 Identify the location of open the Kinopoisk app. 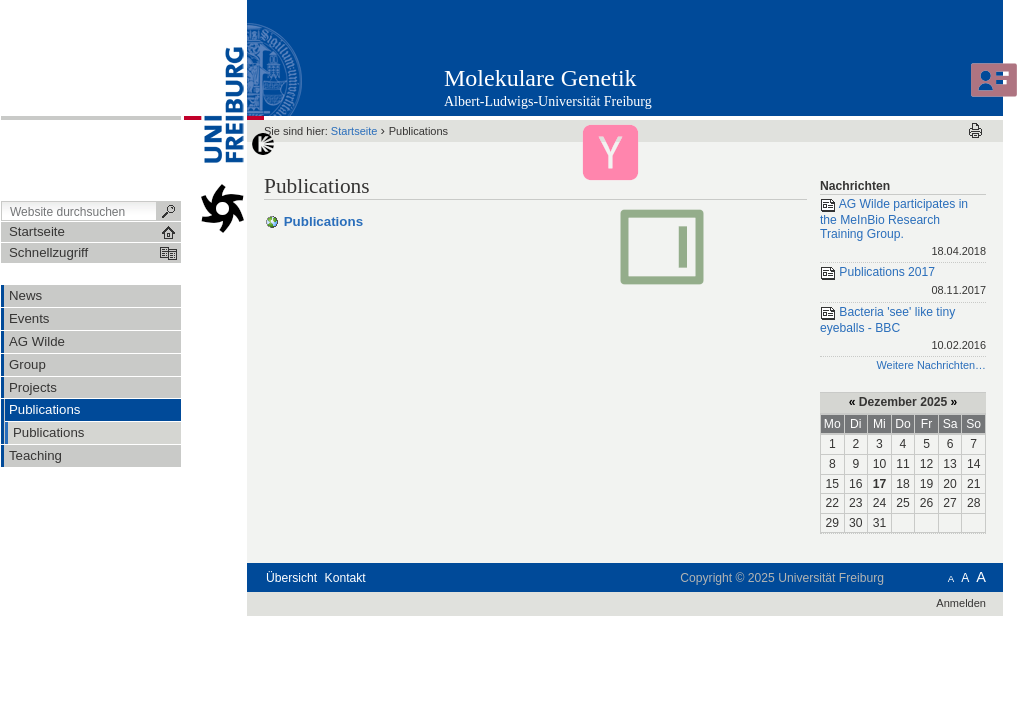
(263, 144).